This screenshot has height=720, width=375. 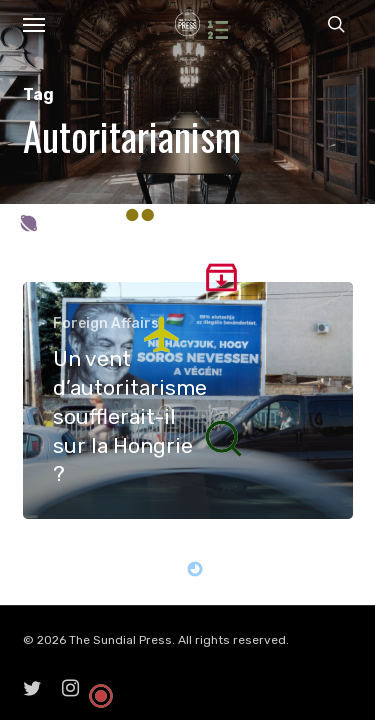 I want to click on explore global or worldwide content, so click(x=28, y=223).